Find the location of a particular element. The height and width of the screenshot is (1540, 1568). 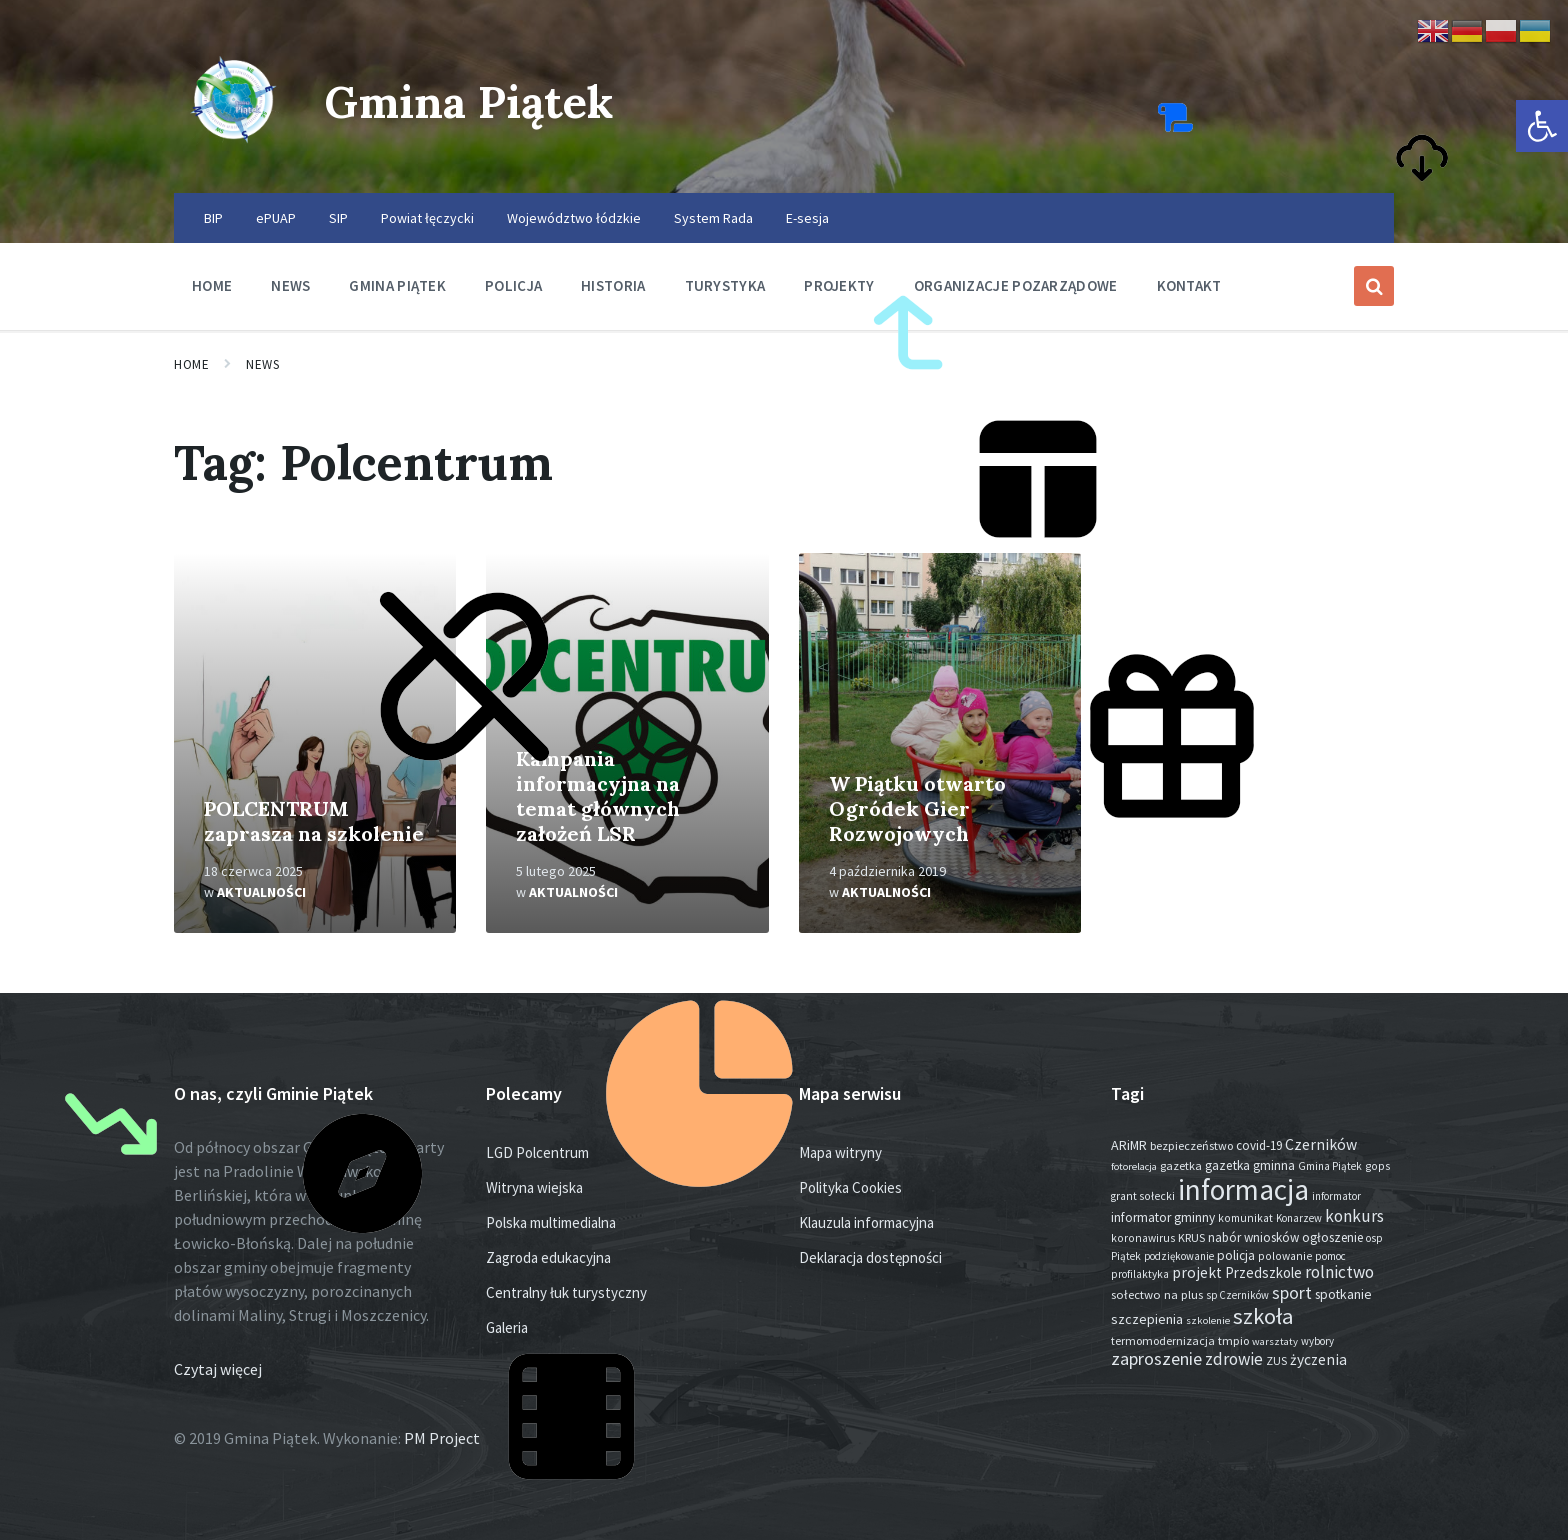

indicates a downward trend or decline is located at coordinates (111, 1124).